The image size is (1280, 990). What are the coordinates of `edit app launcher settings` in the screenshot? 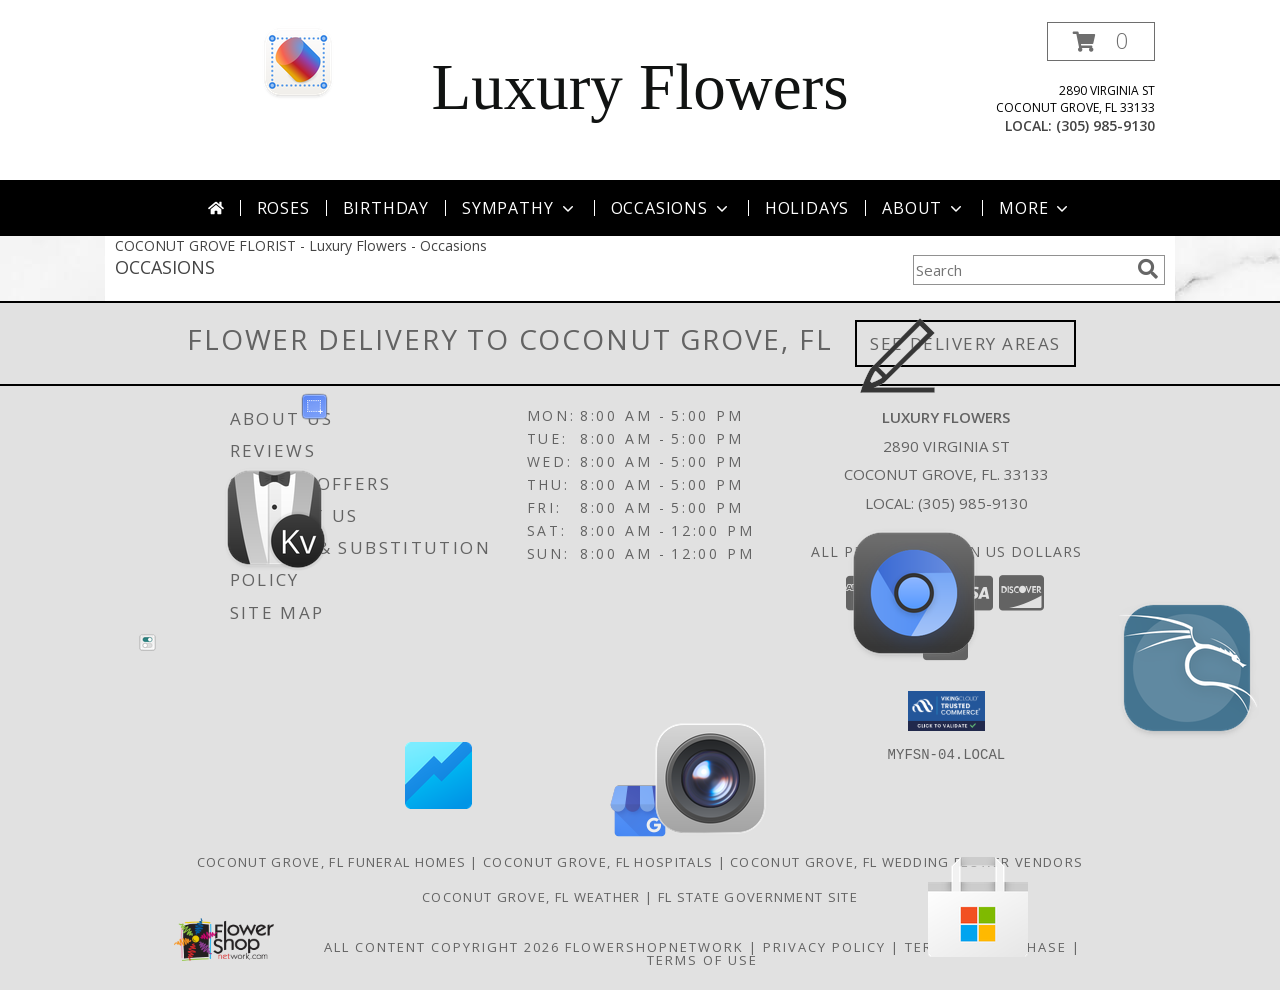 It's located at (897, 355).